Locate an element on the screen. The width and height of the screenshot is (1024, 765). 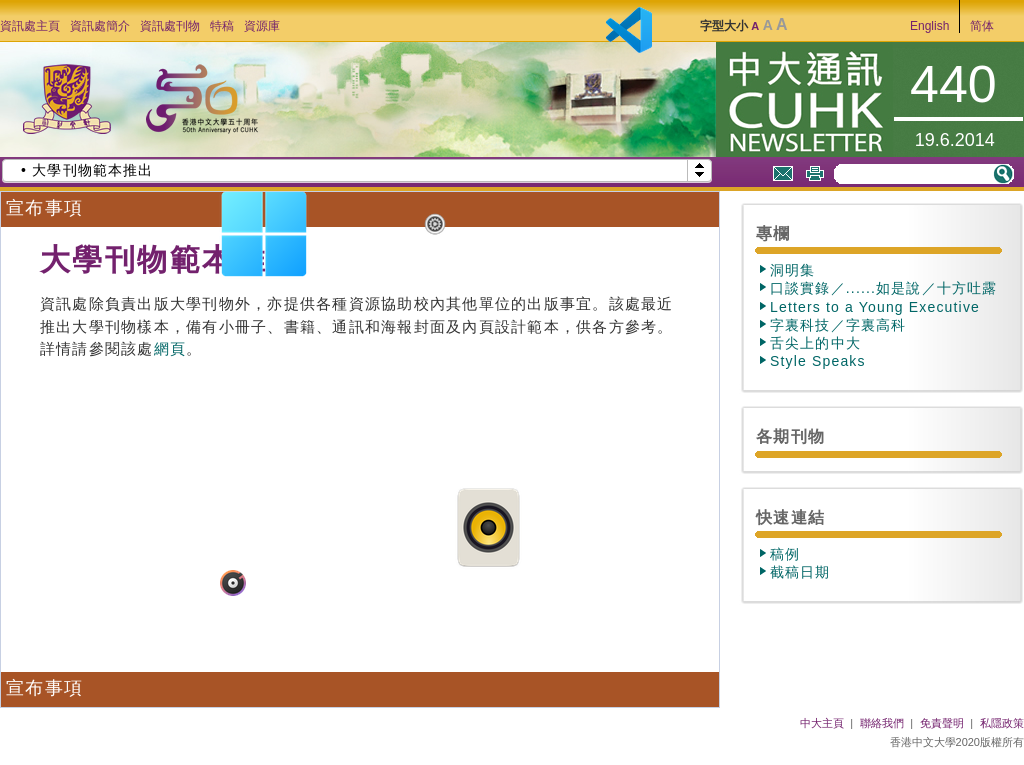
open groove music app is located at coordinates (233, 583).